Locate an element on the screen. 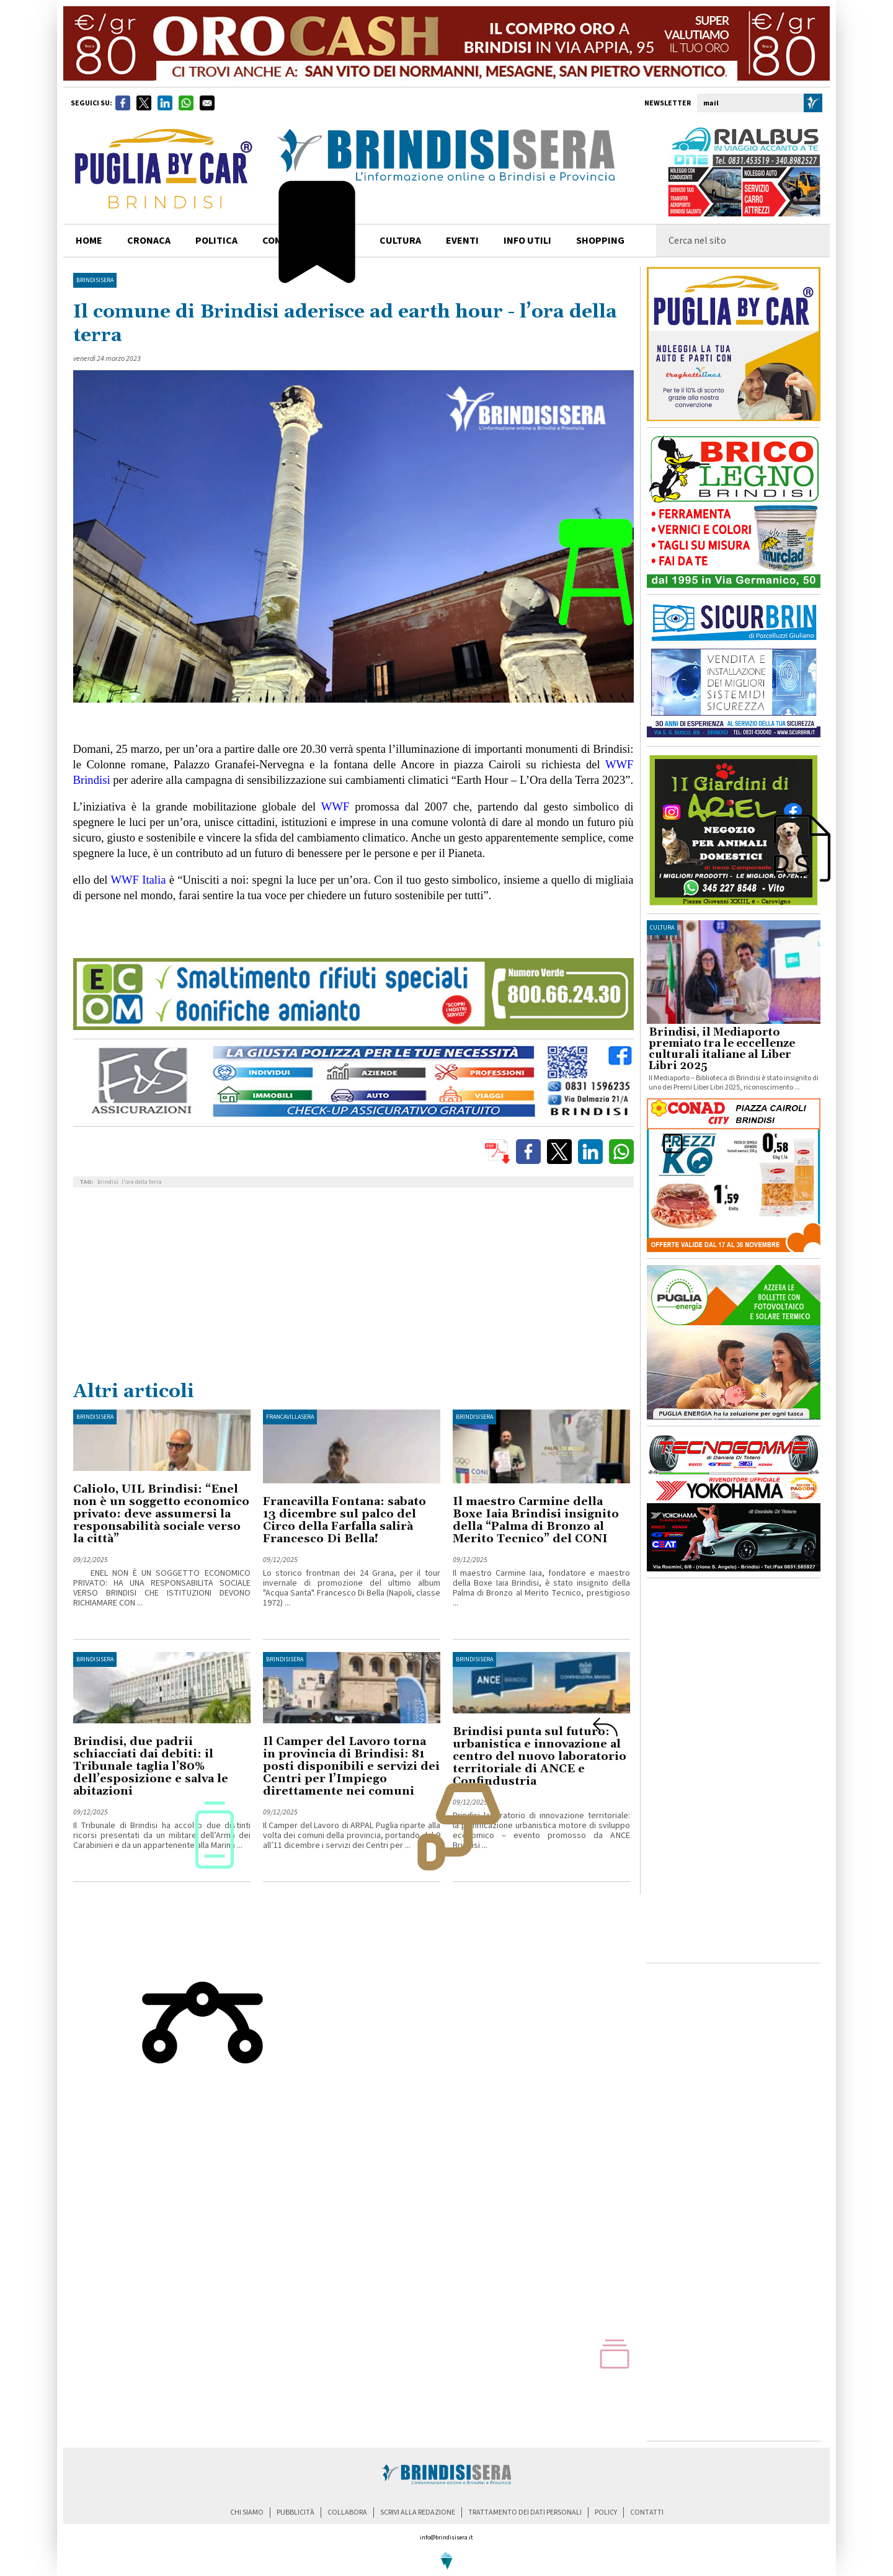 The height and width of the screenshot is (2576, 893). view stacked items or card deck is located at coordinates (615, 2355).